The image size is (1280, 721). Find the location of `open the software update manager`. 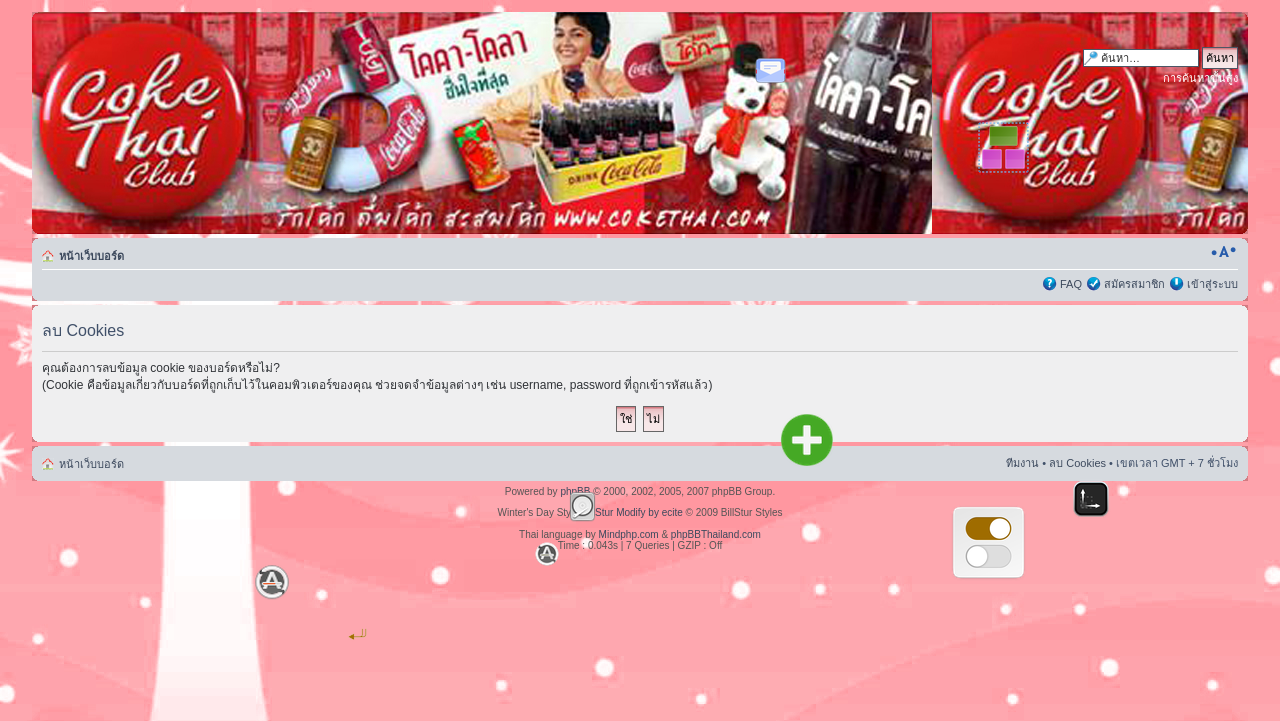

open the software update manager is located at coordinates (272, 582).